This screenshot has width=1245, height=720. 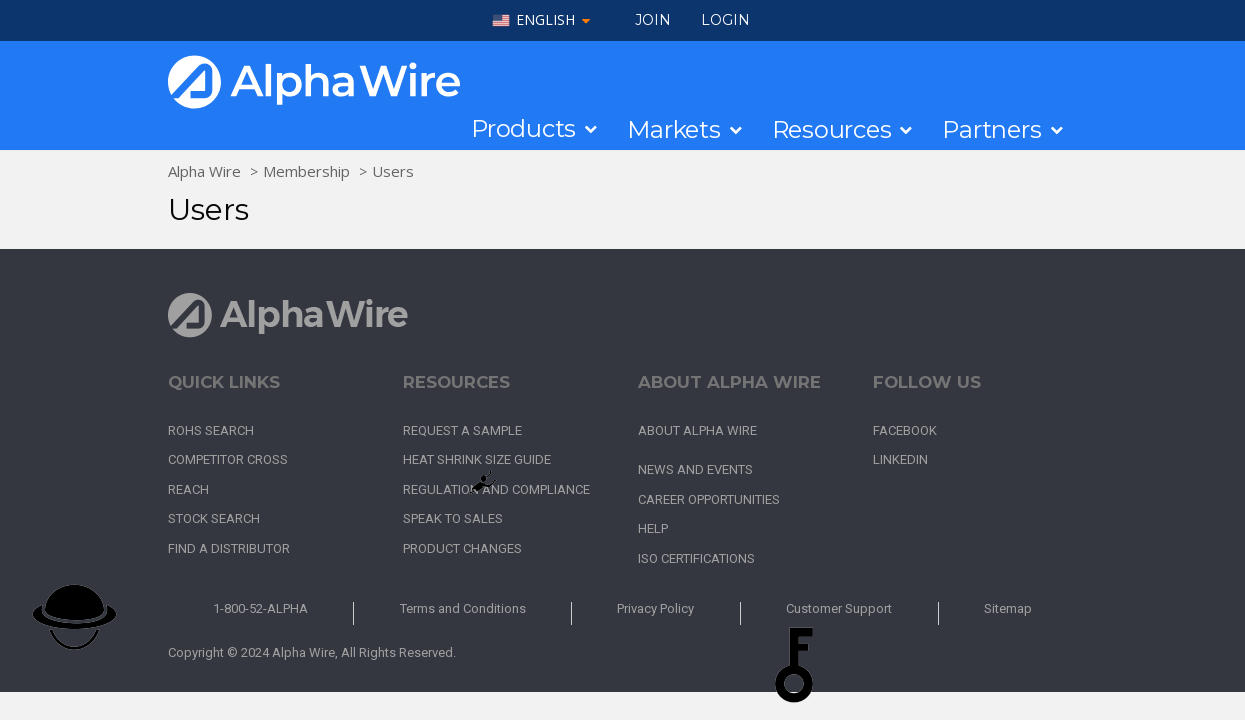 I want to click on unlock a feature or access restricted content, so click(x=794, y=665).